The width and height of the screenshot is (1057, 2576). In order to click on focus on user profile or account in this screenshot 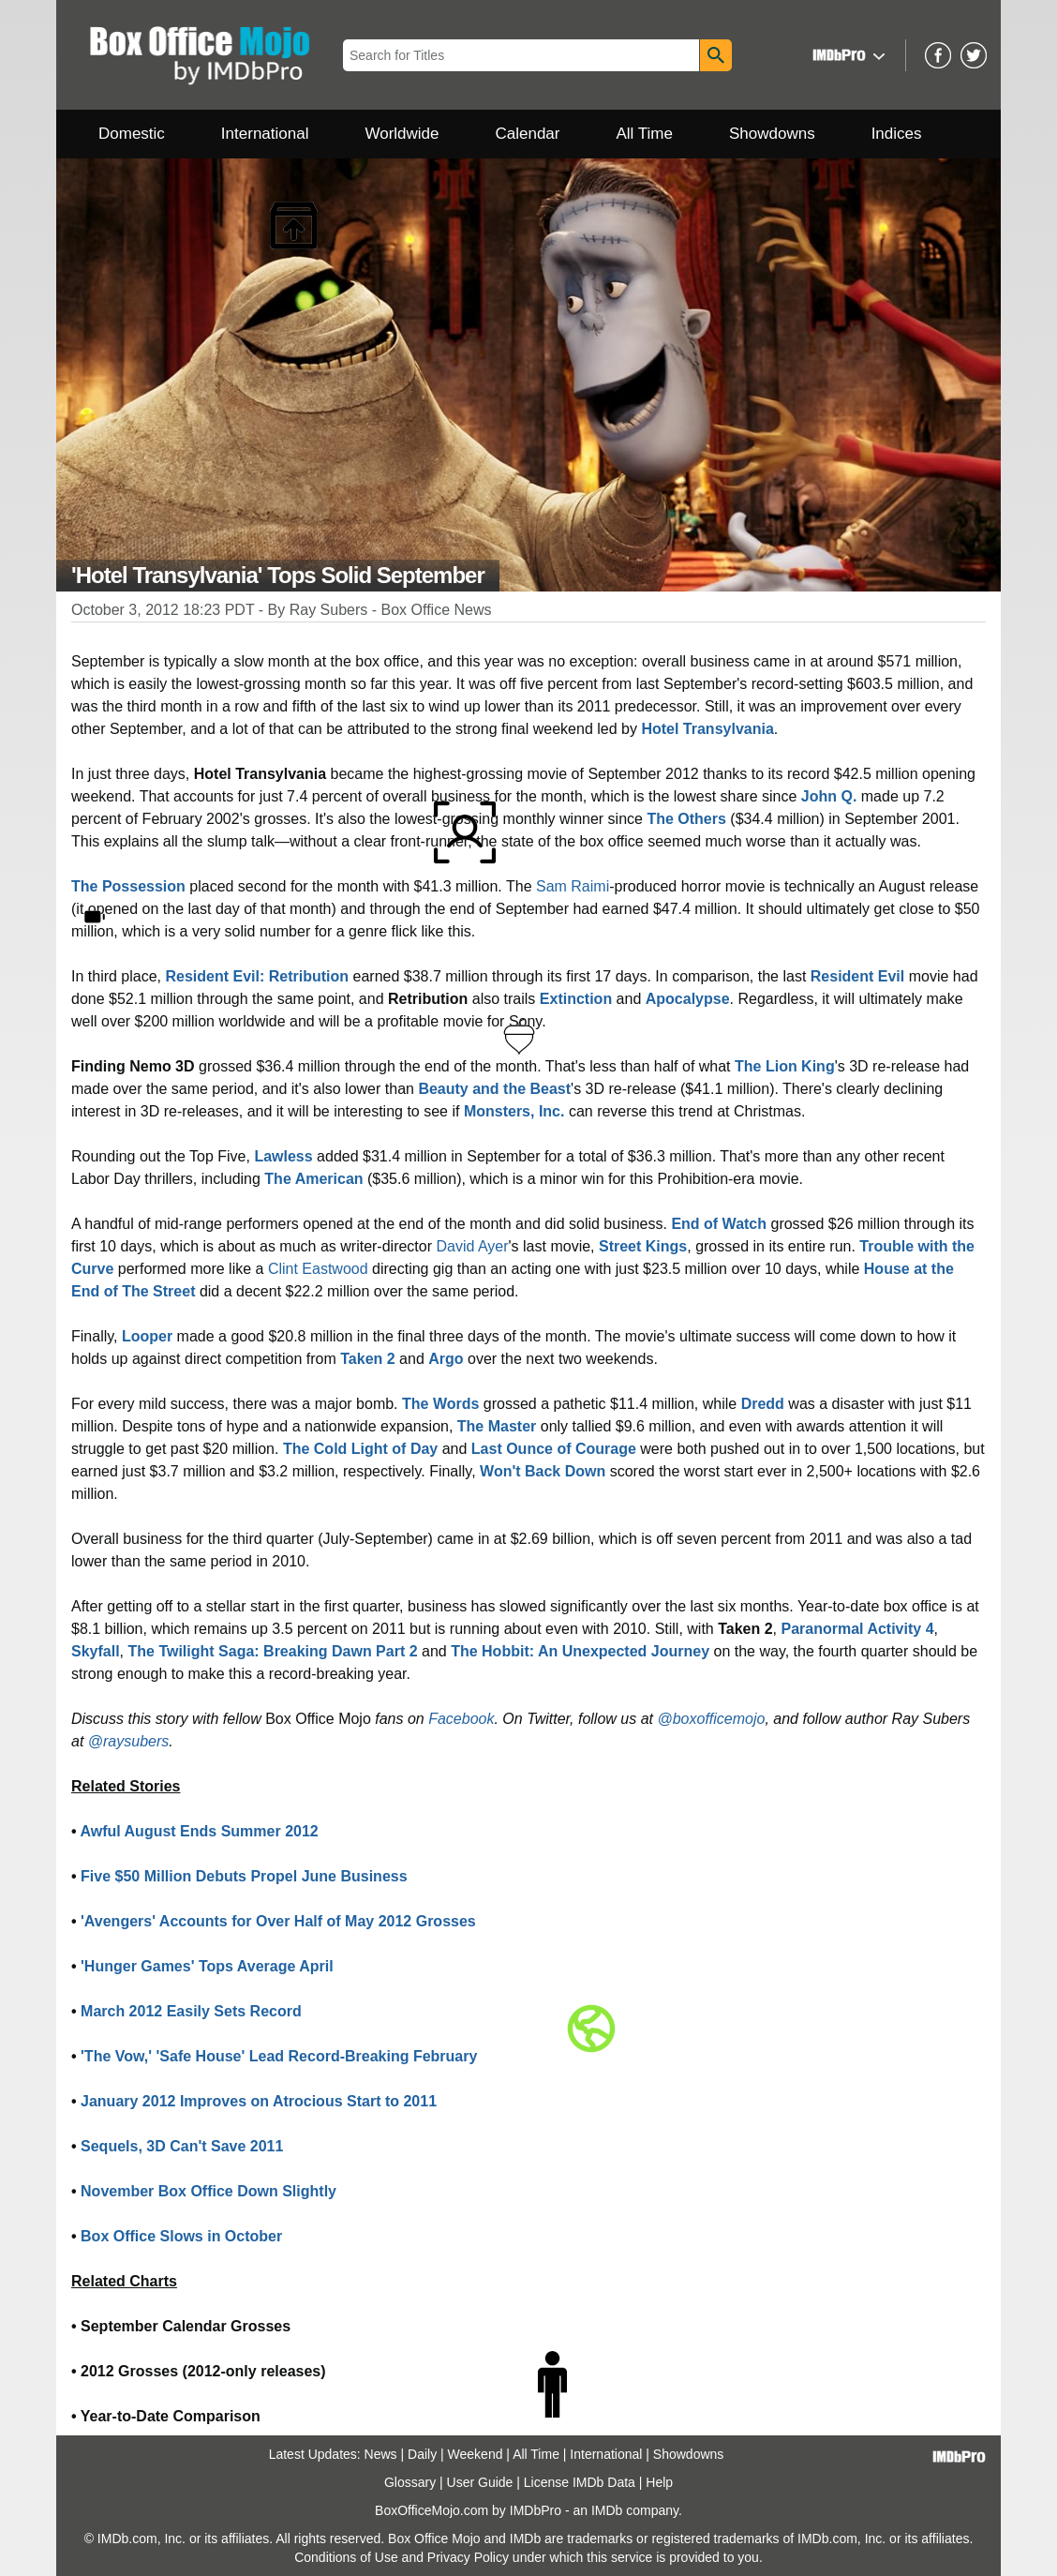, I will do `click(465, 832)`.